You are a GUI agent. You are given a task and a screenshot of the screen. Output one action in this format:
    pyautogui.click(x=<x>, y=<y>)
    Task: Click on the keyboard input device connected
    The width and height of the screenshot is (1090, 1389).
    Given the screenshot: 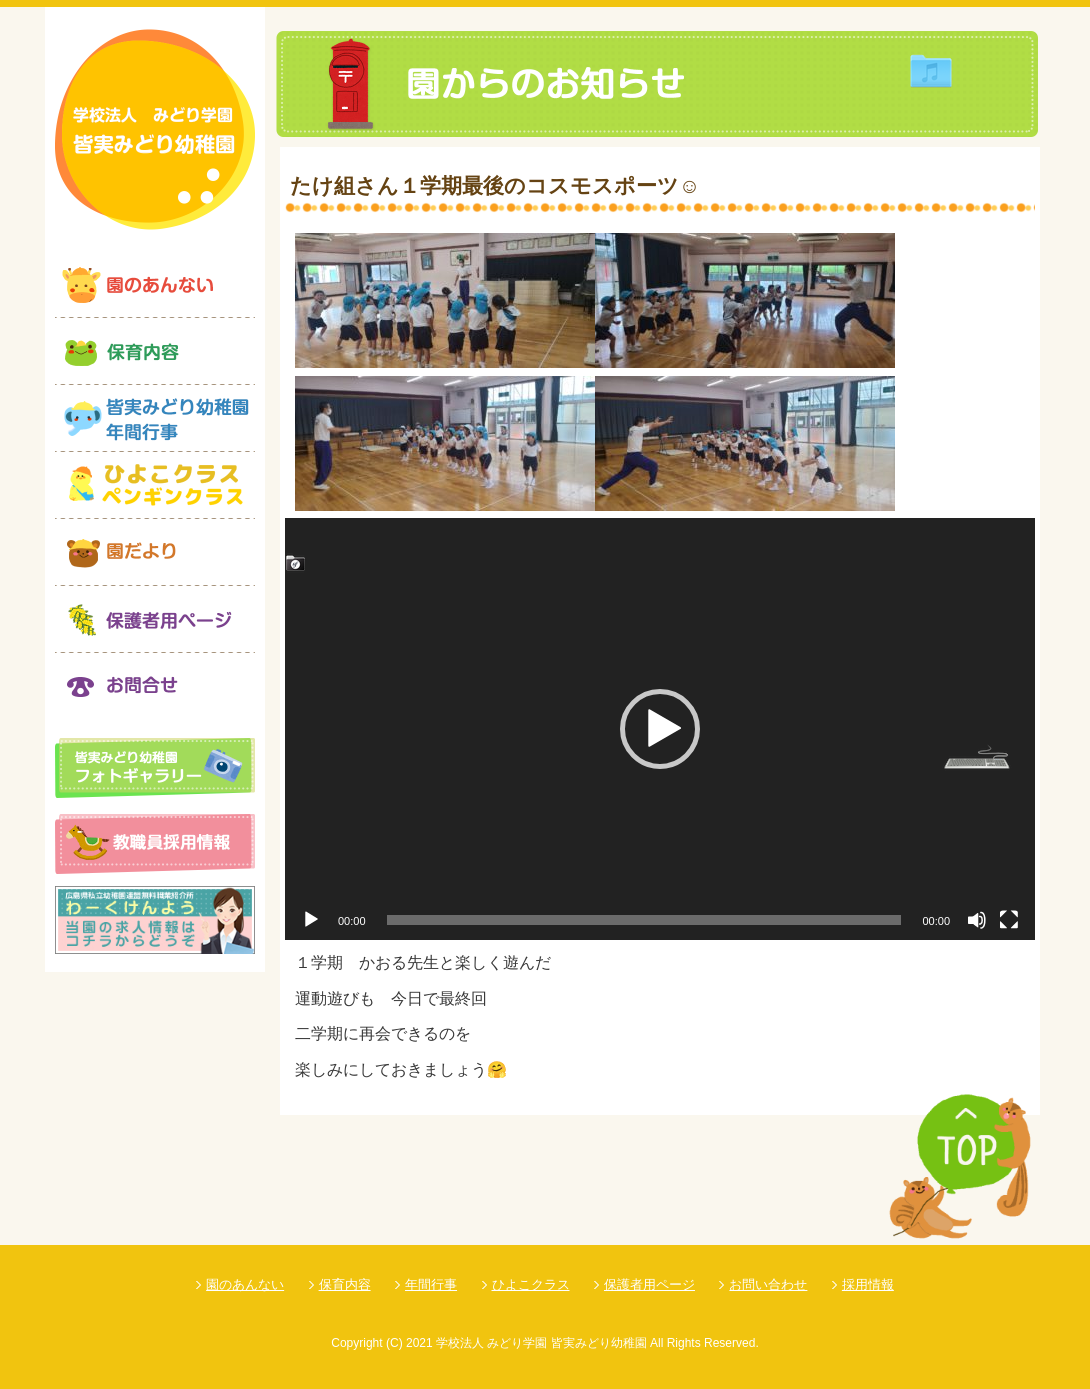 What is the action you would take?
    pyautogui.click(x=976, y=756)
    